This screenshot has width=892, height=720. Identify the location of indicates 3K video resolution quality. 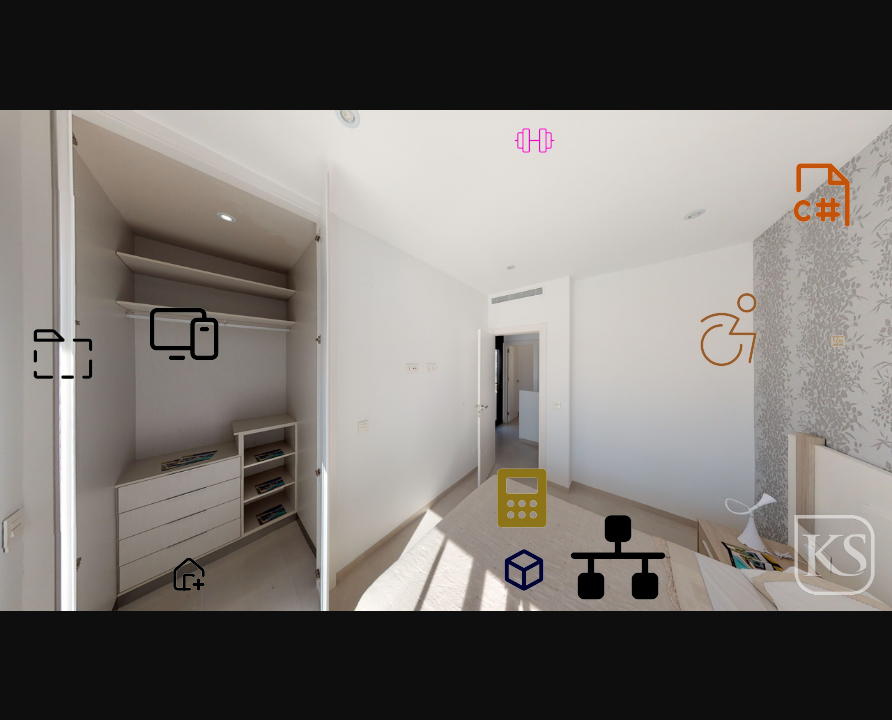
(838, 341).